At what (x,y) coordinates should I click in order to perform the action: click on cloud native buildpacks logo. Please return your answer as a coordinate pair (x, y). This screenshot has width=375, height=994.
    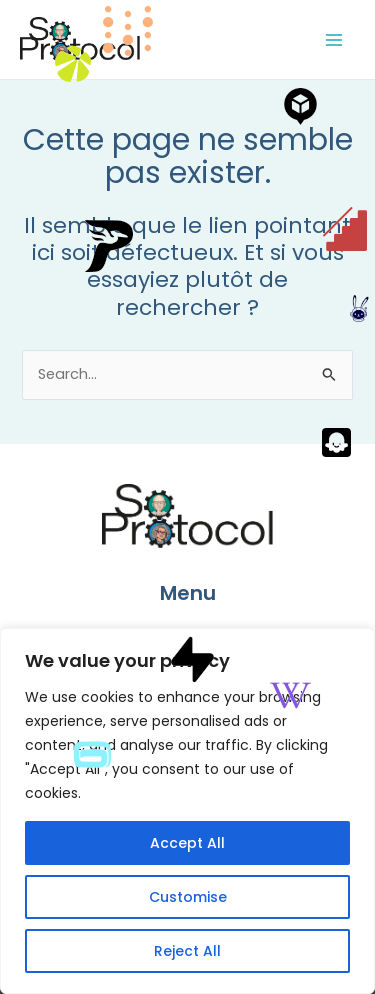
    Looking at the image, I should click on (73, 64).